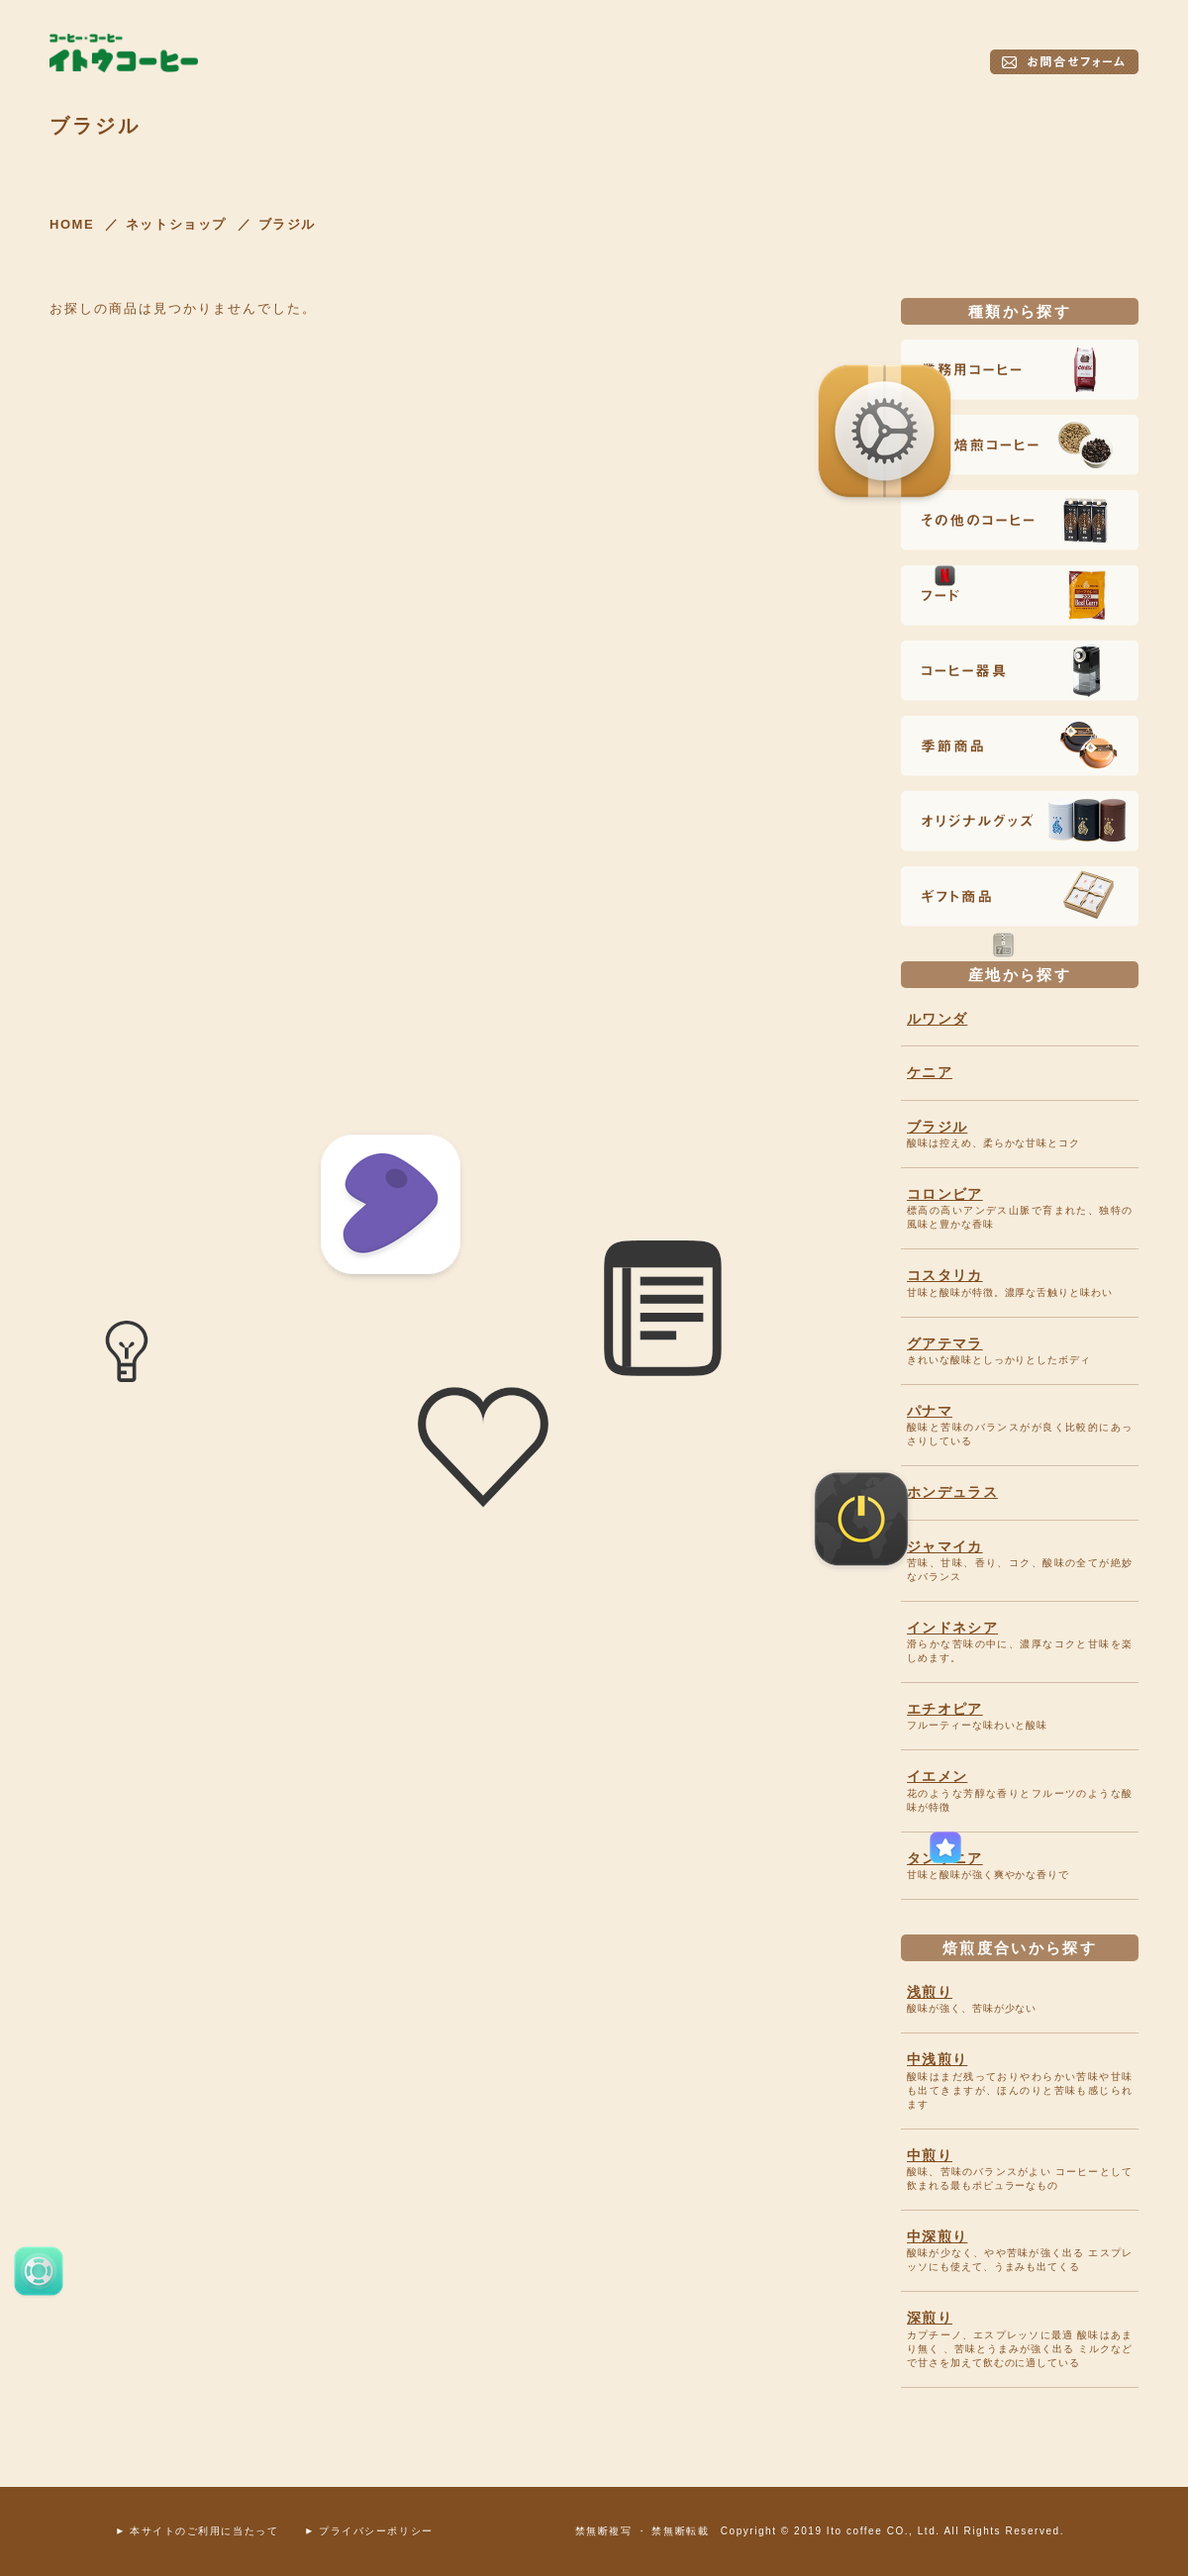 Image resolution: width=1188 pixels, height=2576 pixels. I want to click on access object emojis and symbols, so click(125, 1351).